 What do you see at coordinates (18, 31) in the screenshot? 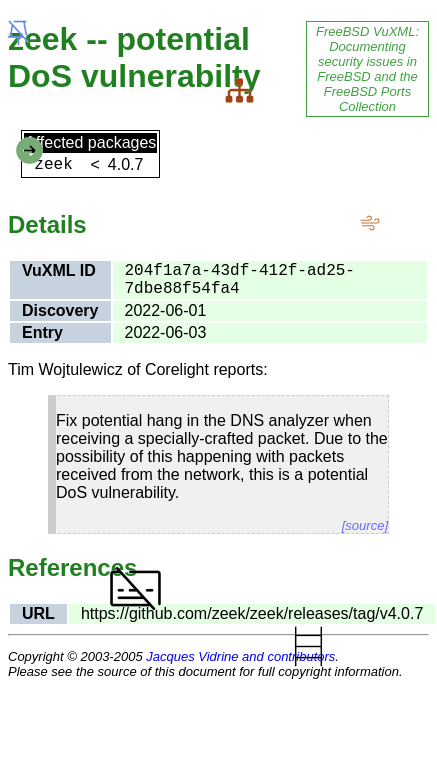
I see `unpin an item from its current location` at bounding box center [18, 31].